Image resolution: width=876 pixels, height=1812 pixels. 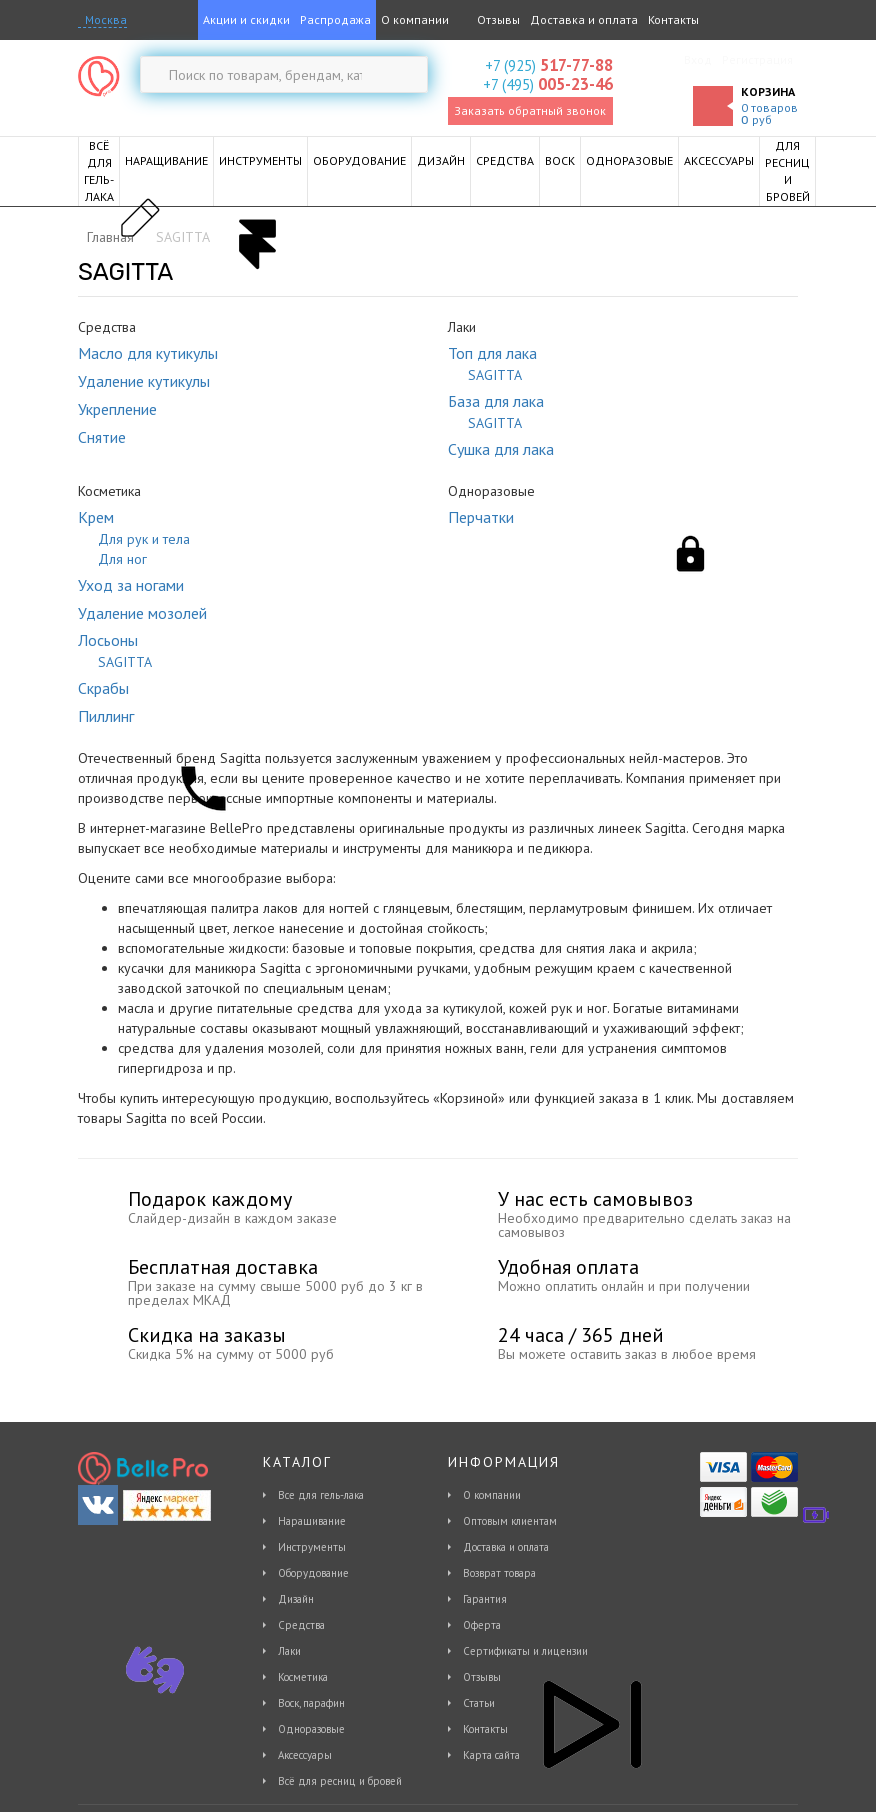 What do you see at coordinates (257, 241) in the screenshot?
I see `open framer app` at bounding box center [257, 241].